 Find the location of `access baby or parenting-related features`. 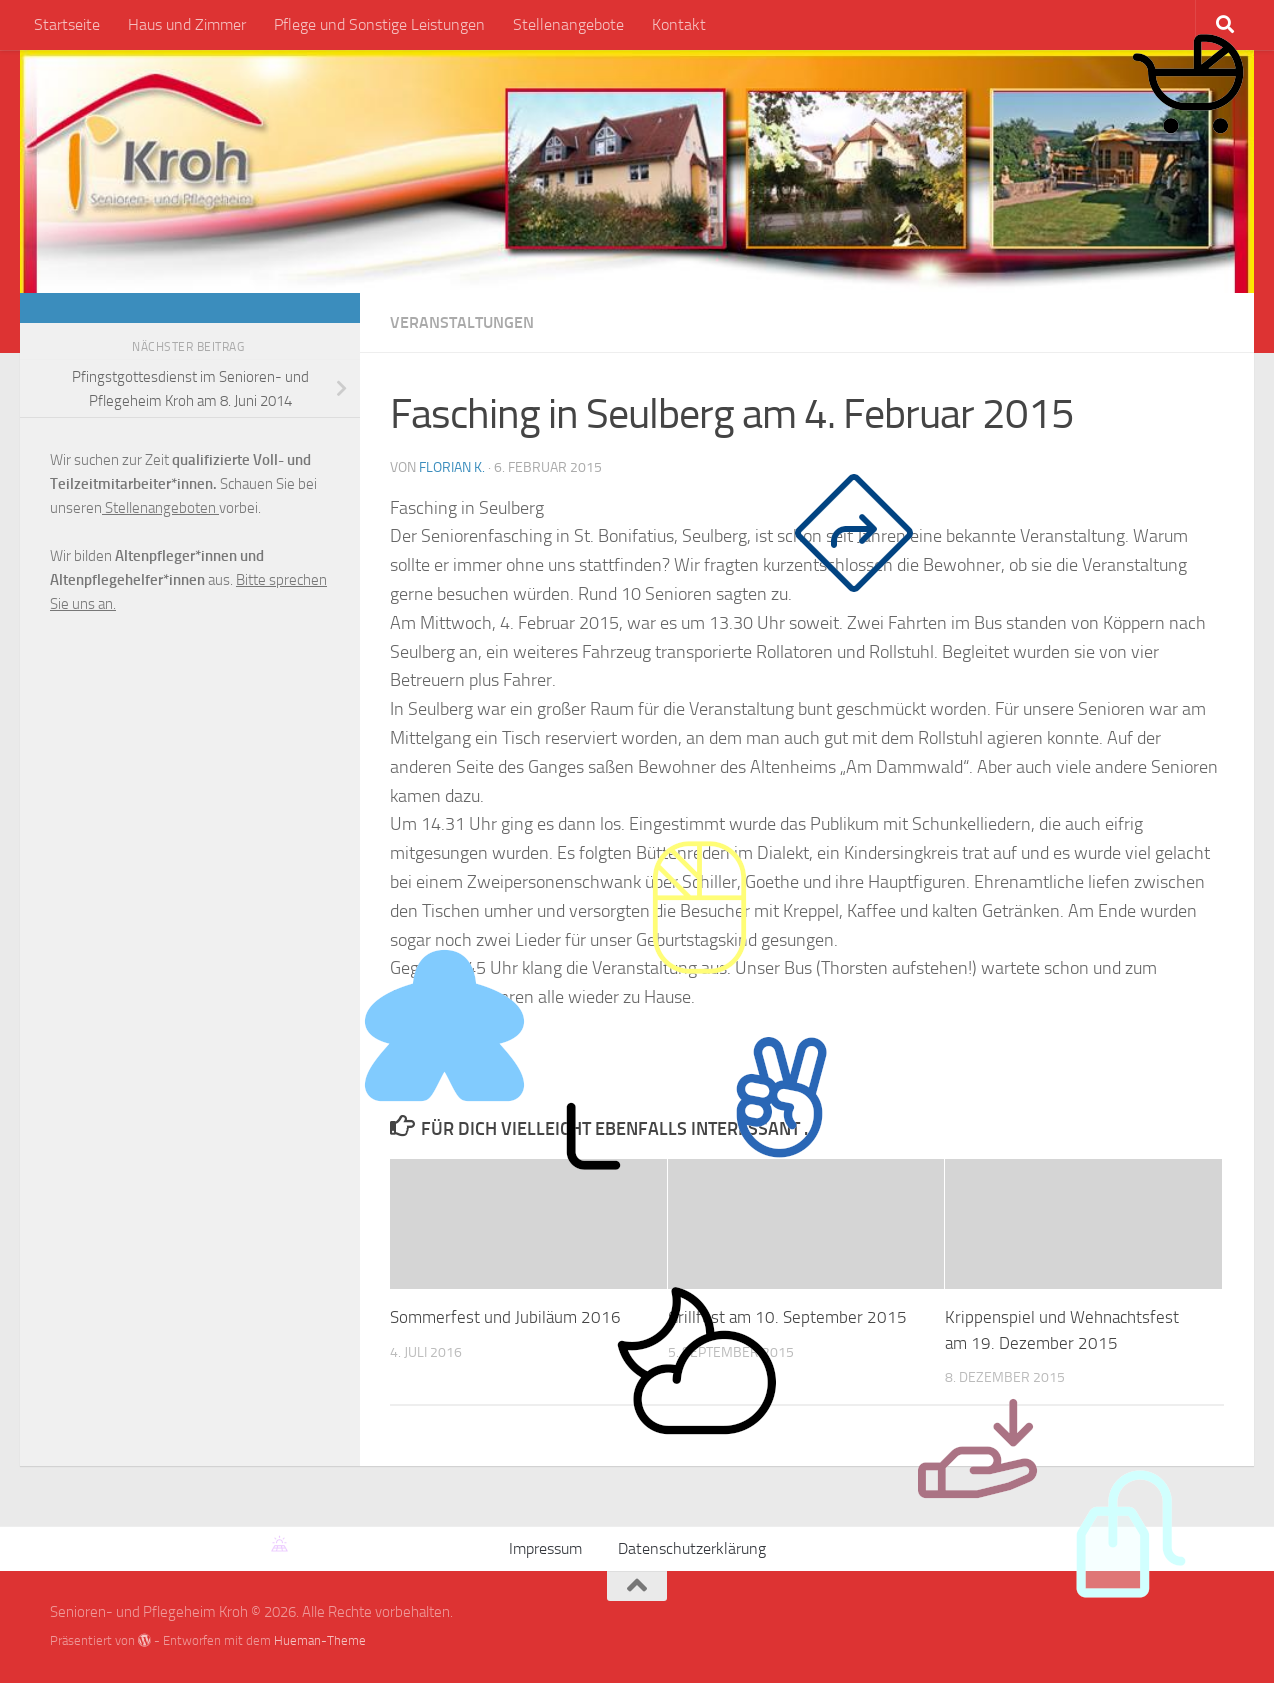

access baby or parenting-related features is located at coordinates (1190, 80).